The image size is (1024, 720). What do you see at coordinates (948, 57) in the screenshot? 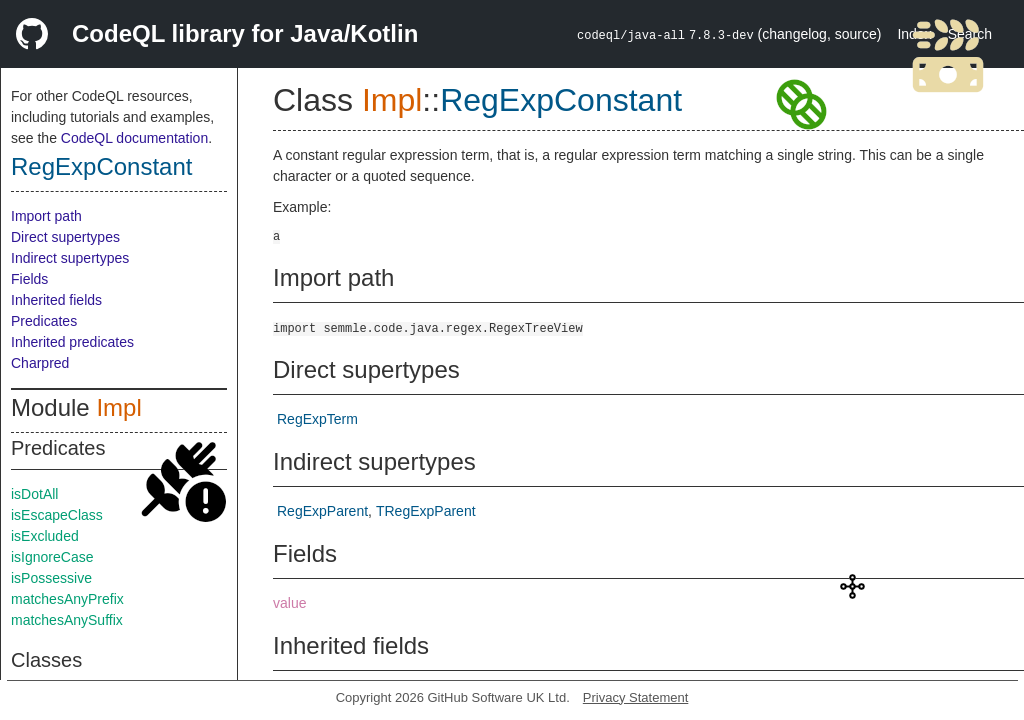
I see `access agricultural subsidies or farm payments` at bounding box center [948, 57].